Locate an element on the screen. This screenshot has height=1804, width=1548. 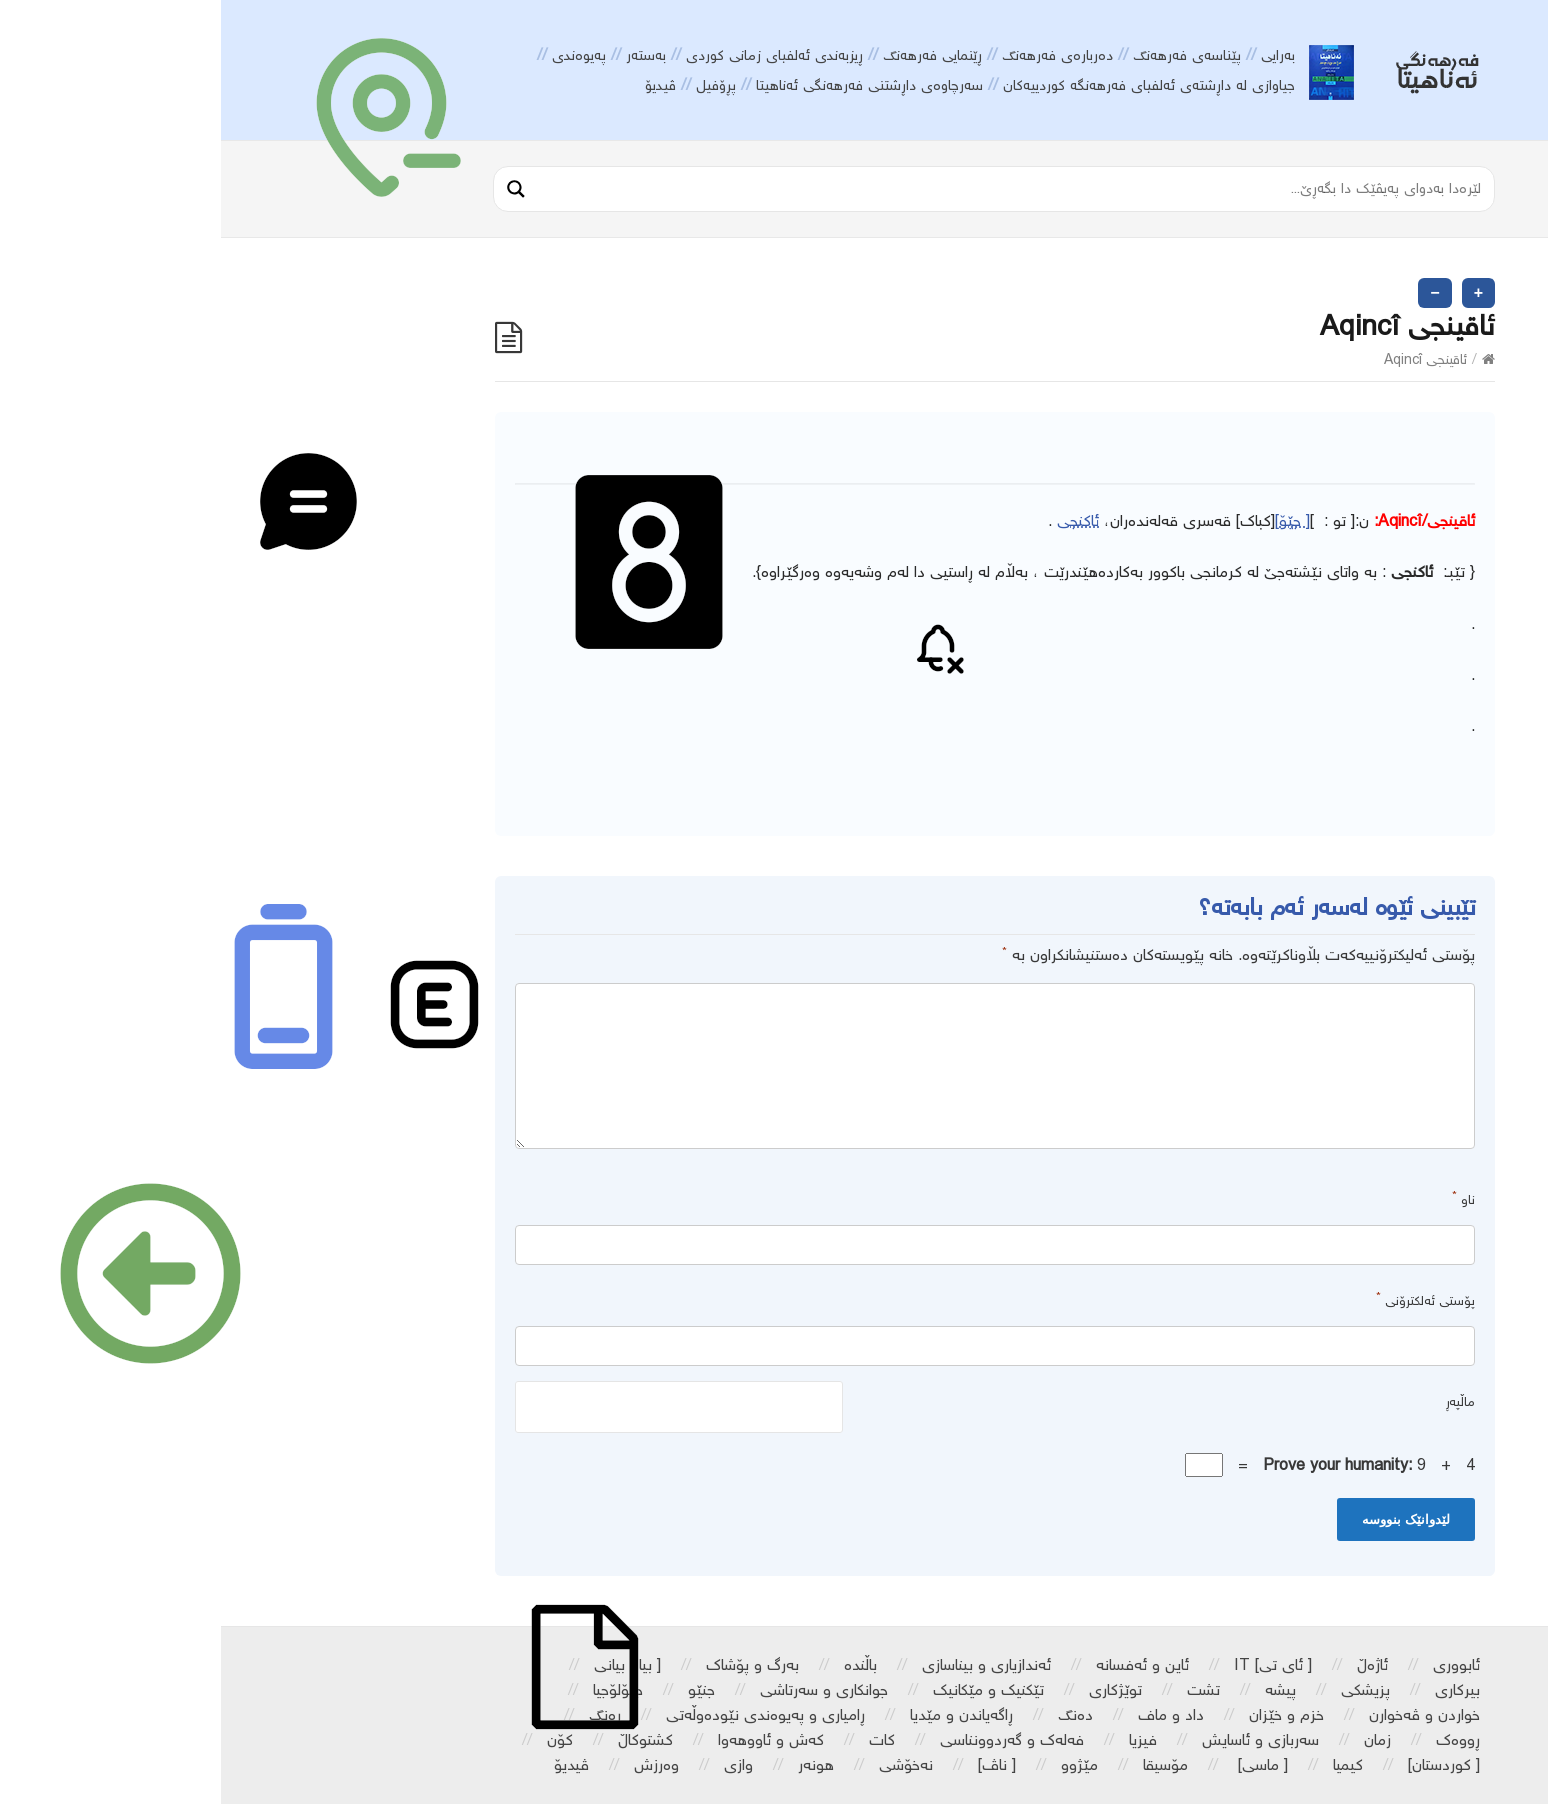
represents the number eight in a numbered list or sequence is located at coordinates (649, 562).